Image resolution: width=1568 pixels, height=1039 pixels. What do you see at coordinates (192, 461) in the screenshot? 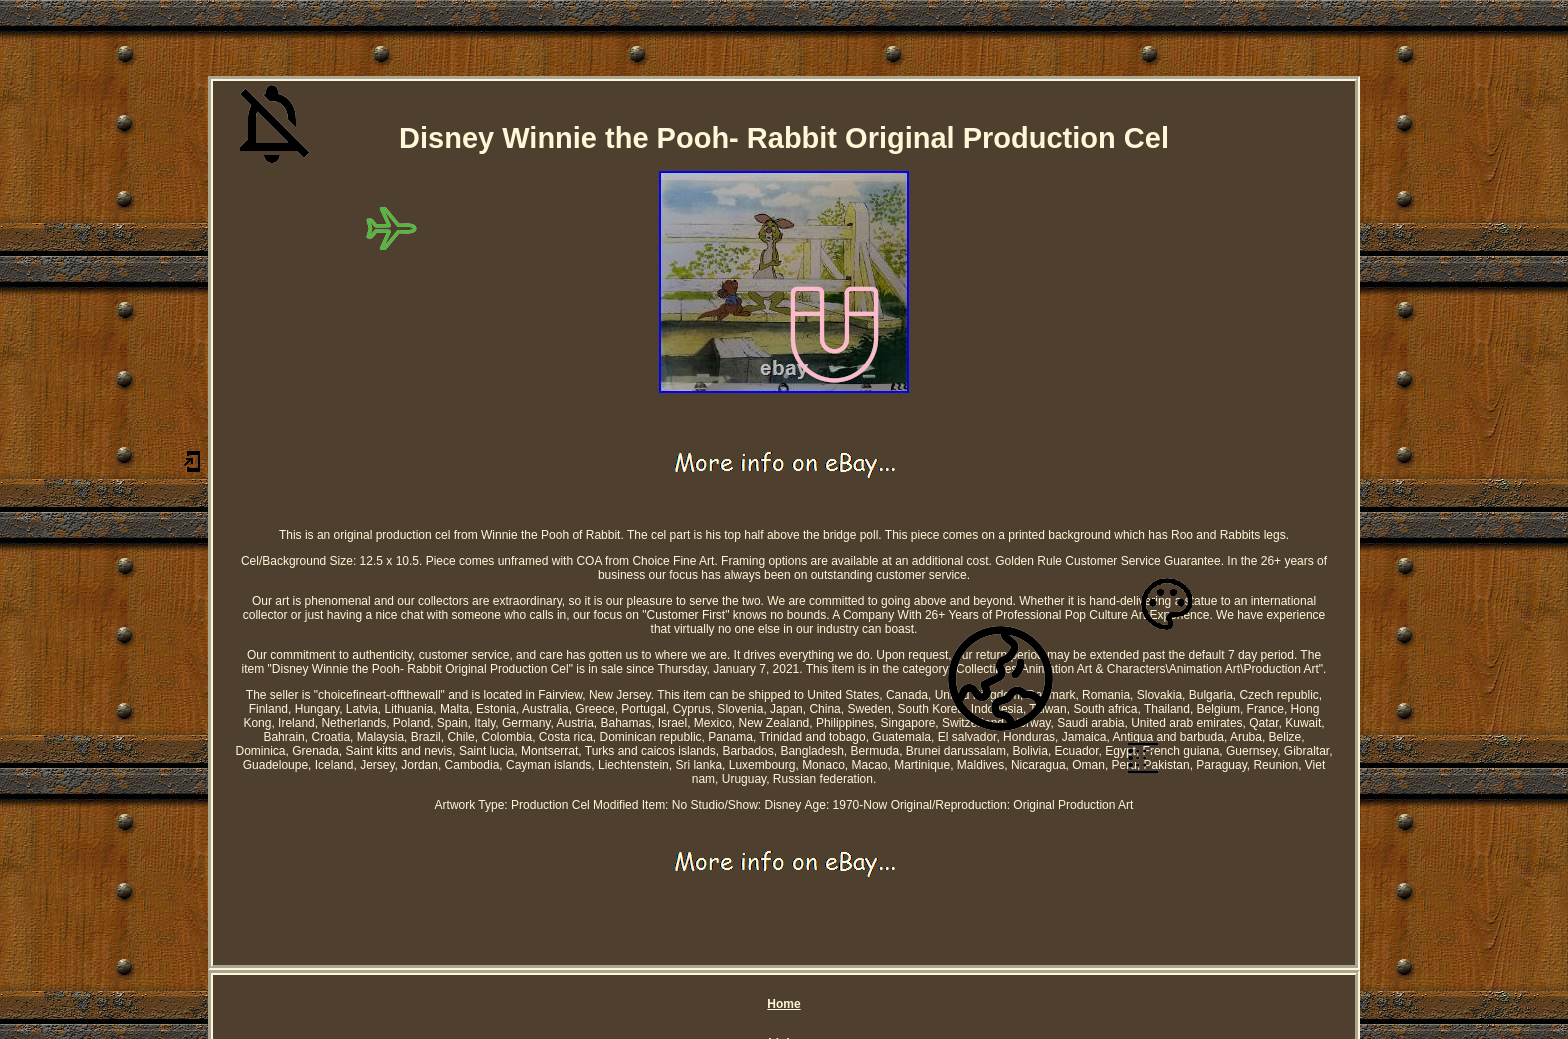
I see `add shortcut to home screen` at bounding box center [192, 461].